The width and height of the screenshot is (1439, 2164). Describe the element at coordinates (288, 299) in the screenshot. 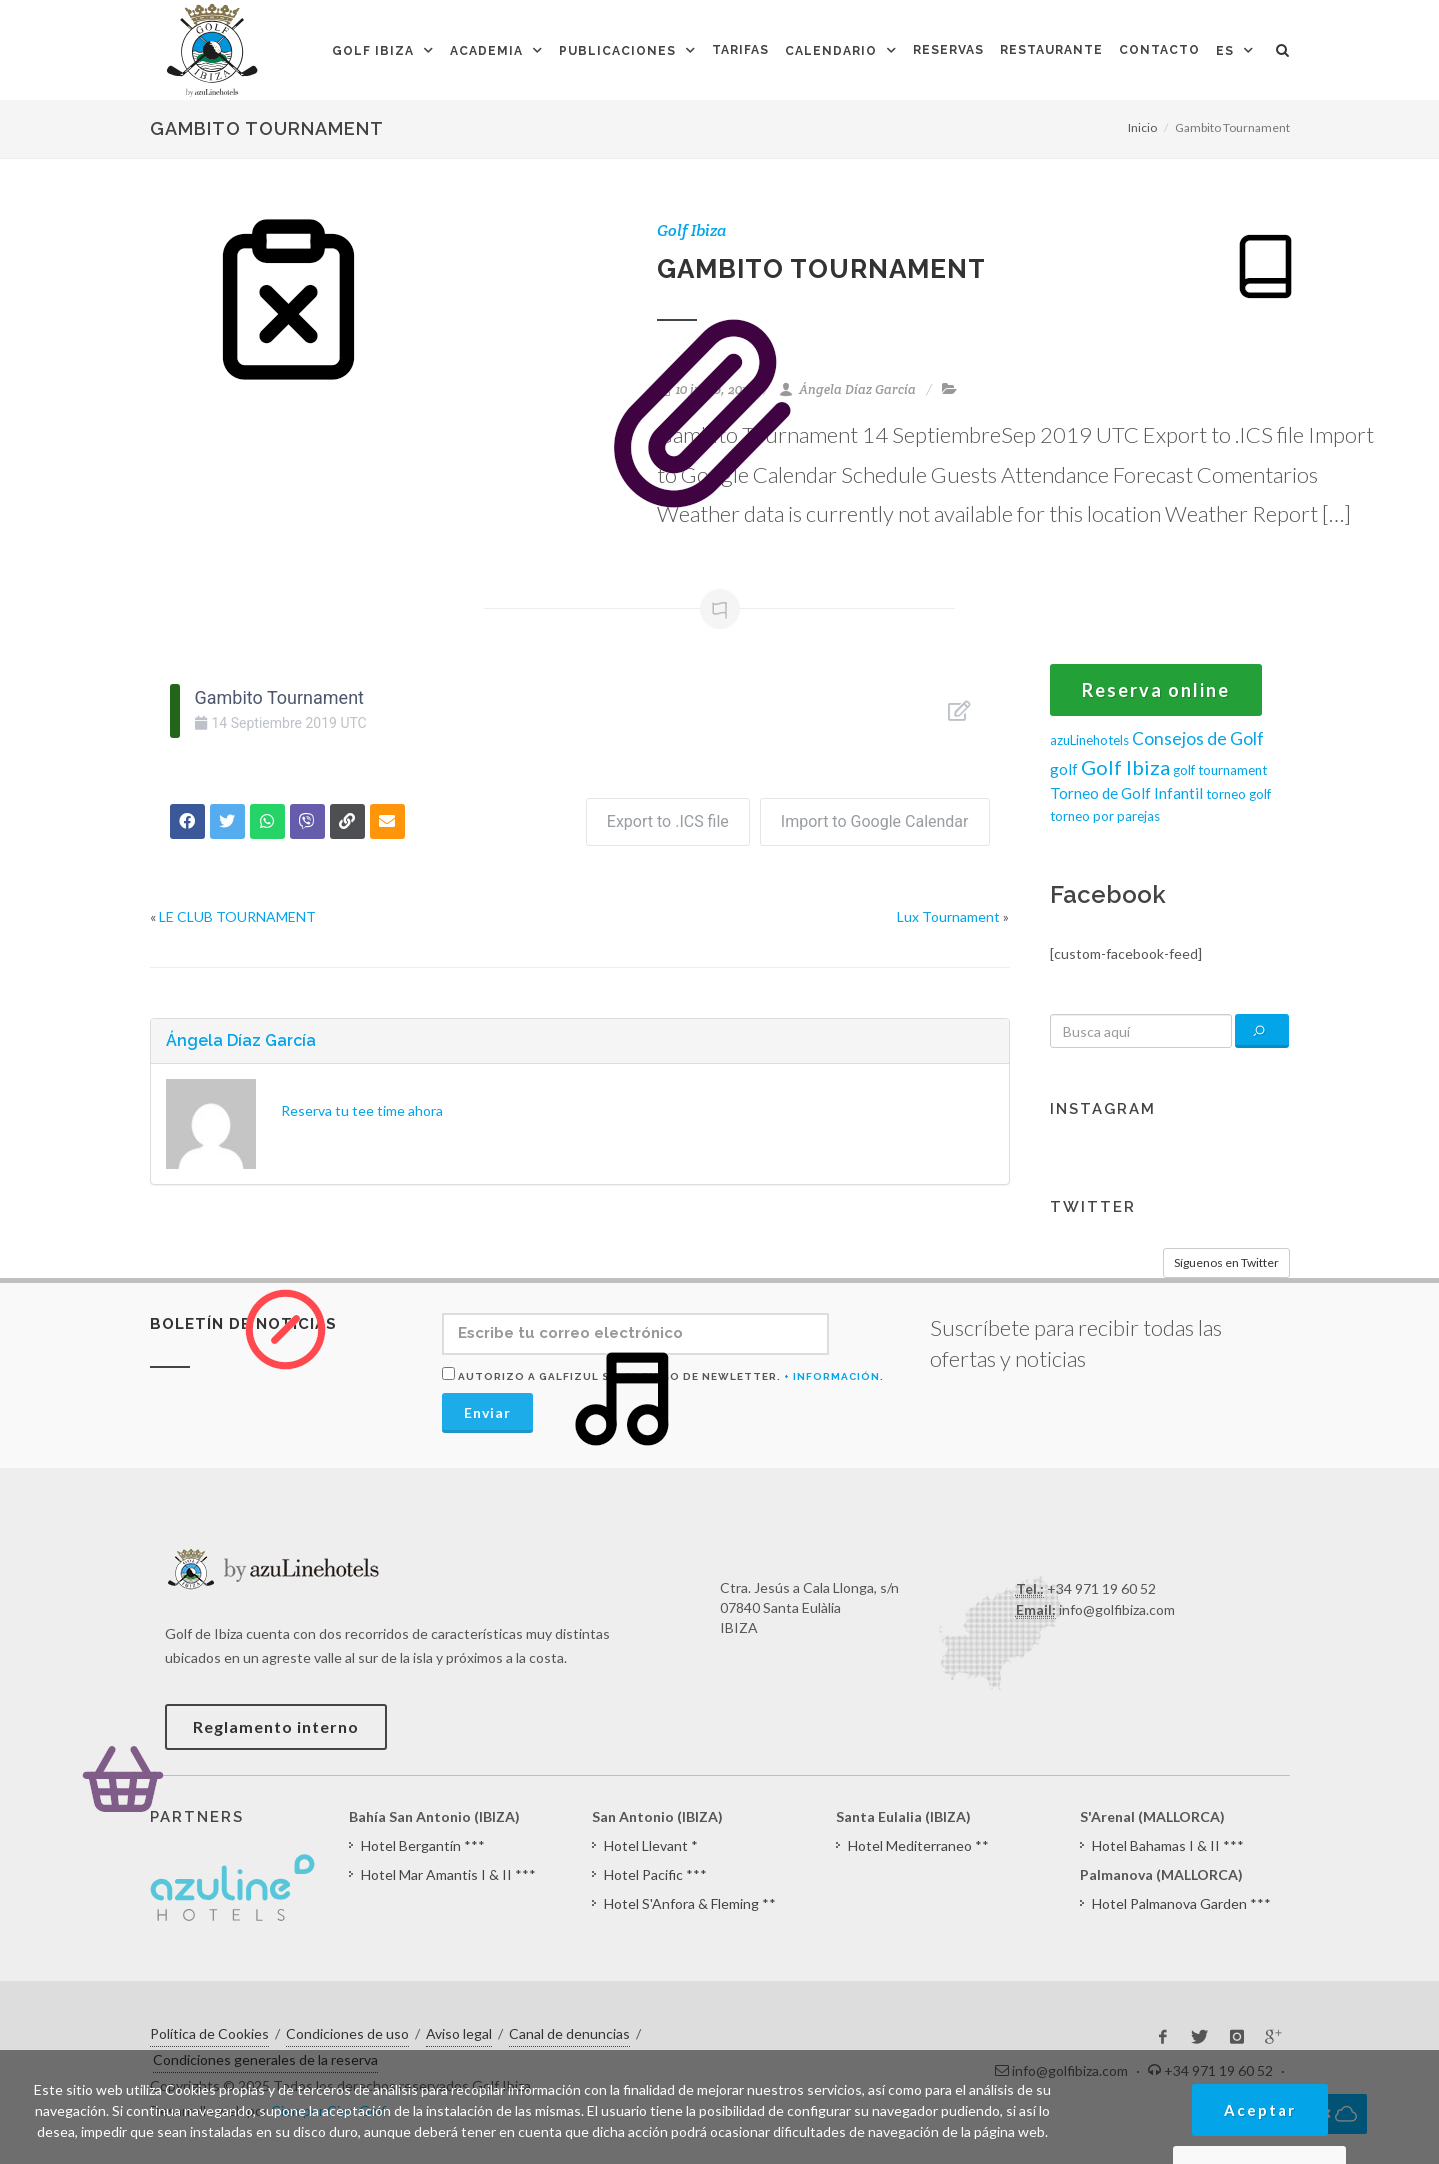

I see `clear clipboard contents` at that location.